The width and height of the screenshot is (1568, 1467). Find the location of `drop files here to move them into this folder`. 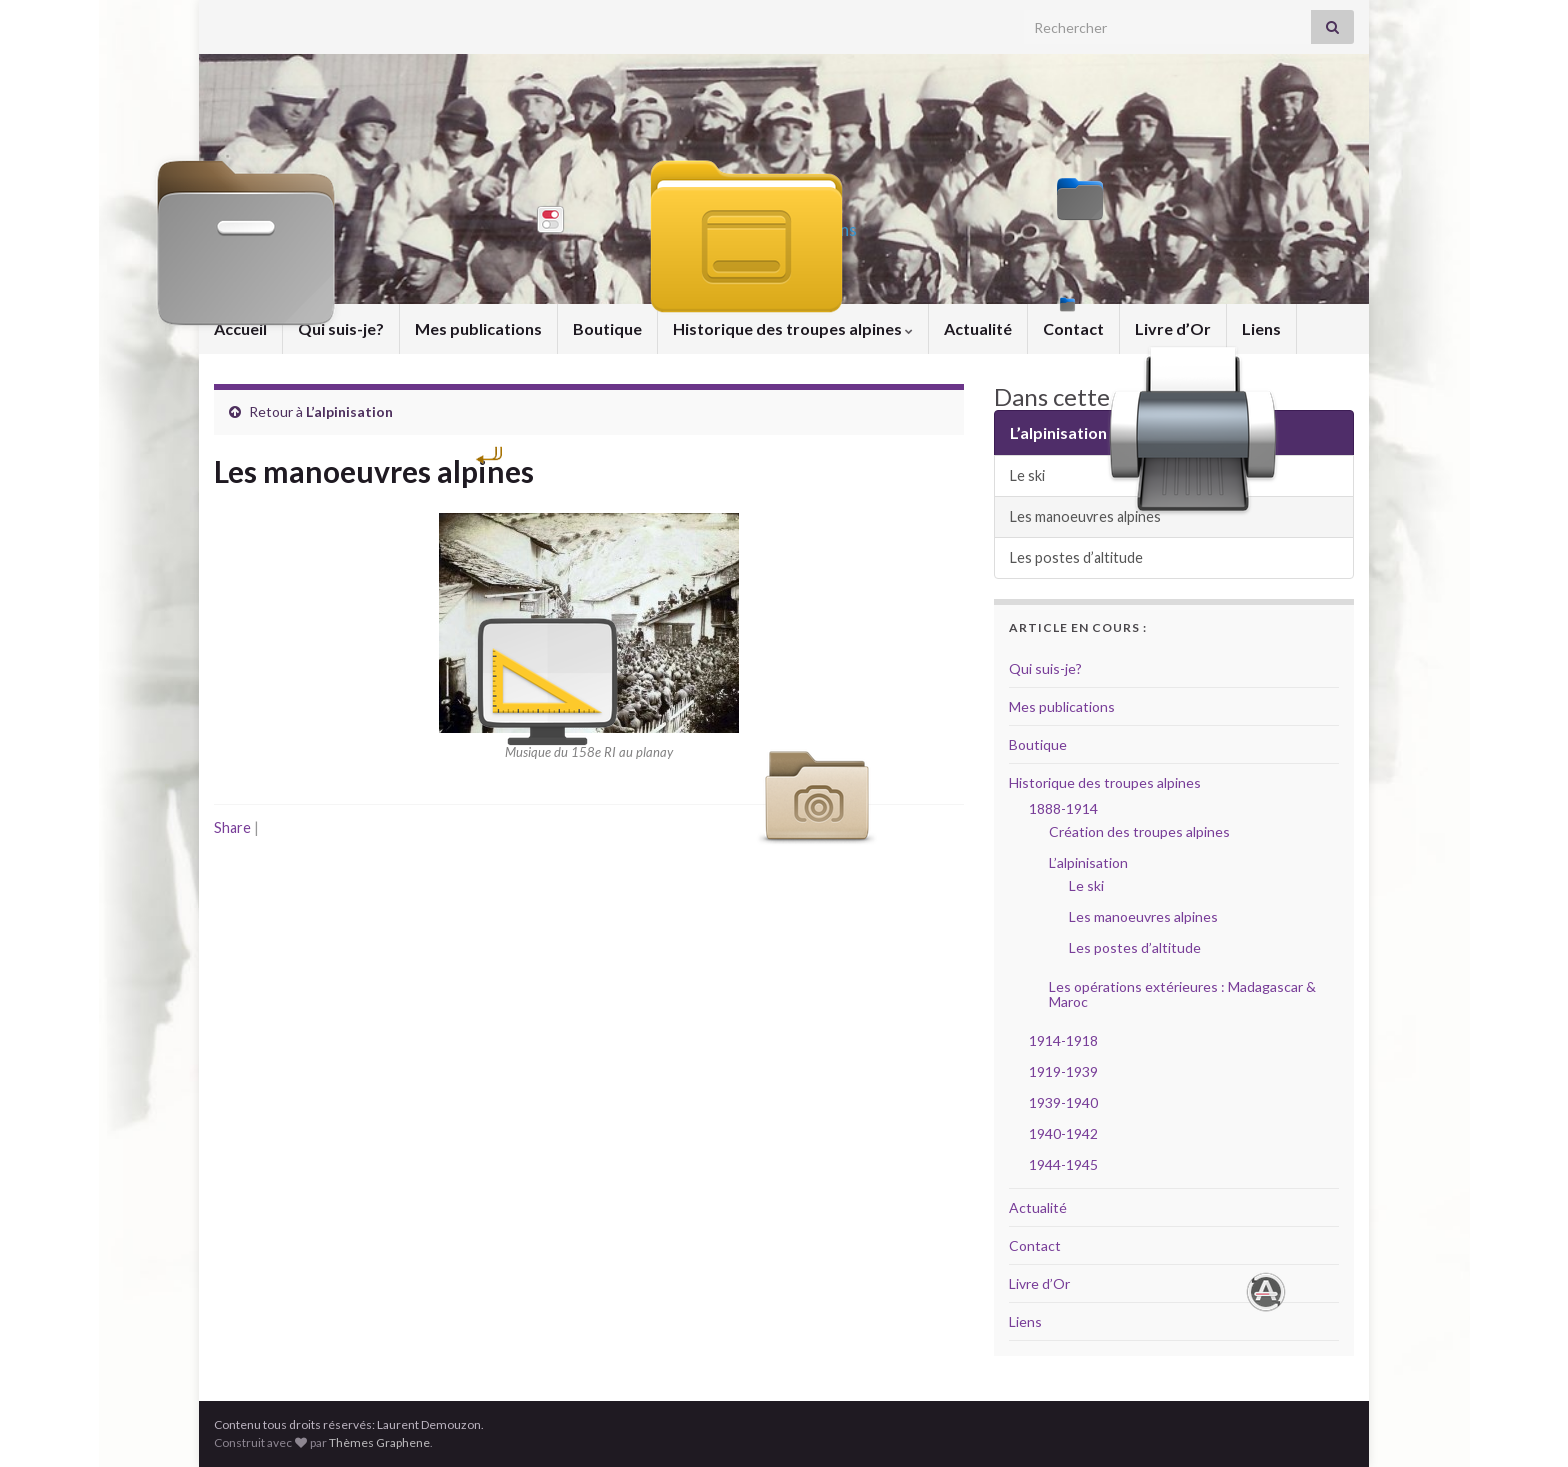

drop files here to move them into this folder is located at coordinates (1067, 304).